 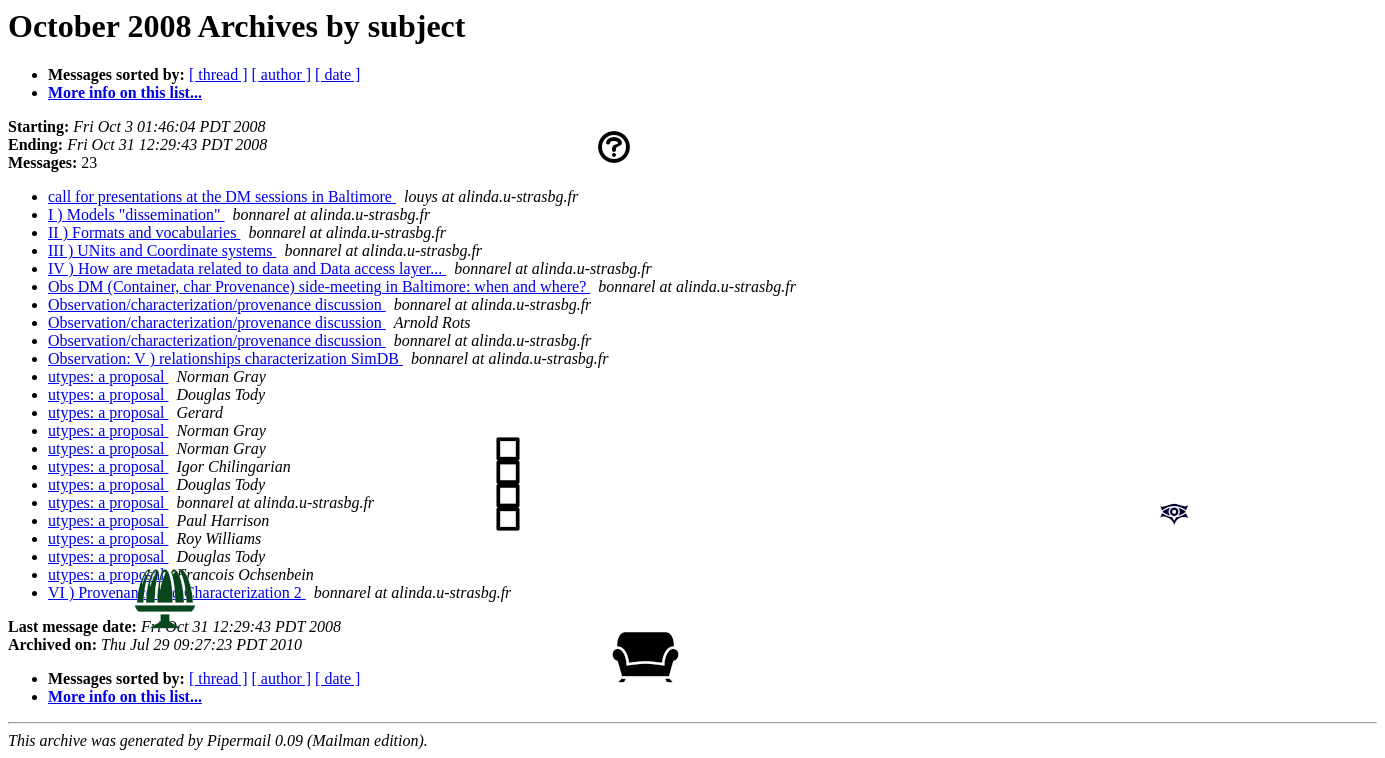 What do you see at coordinates (165, 595) in the screenshot?
I see `dessert or sweet treat category in a game menu` at bounding box center [165, 595].